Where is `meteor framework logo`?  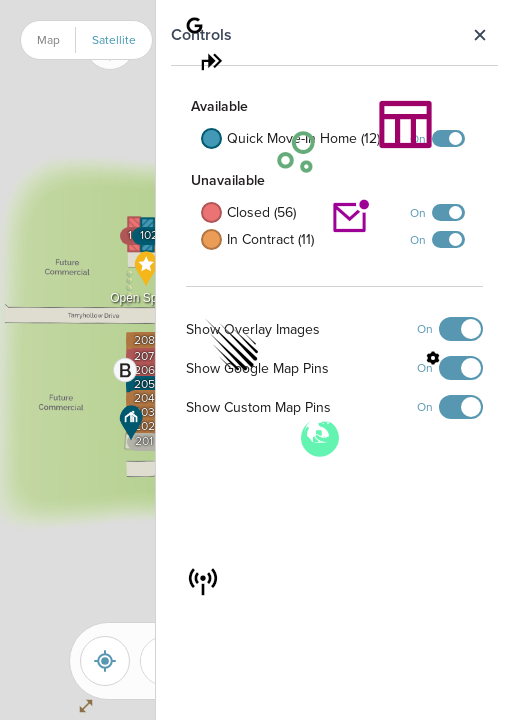 meteor framework logo is located at coordinates (231, 344).